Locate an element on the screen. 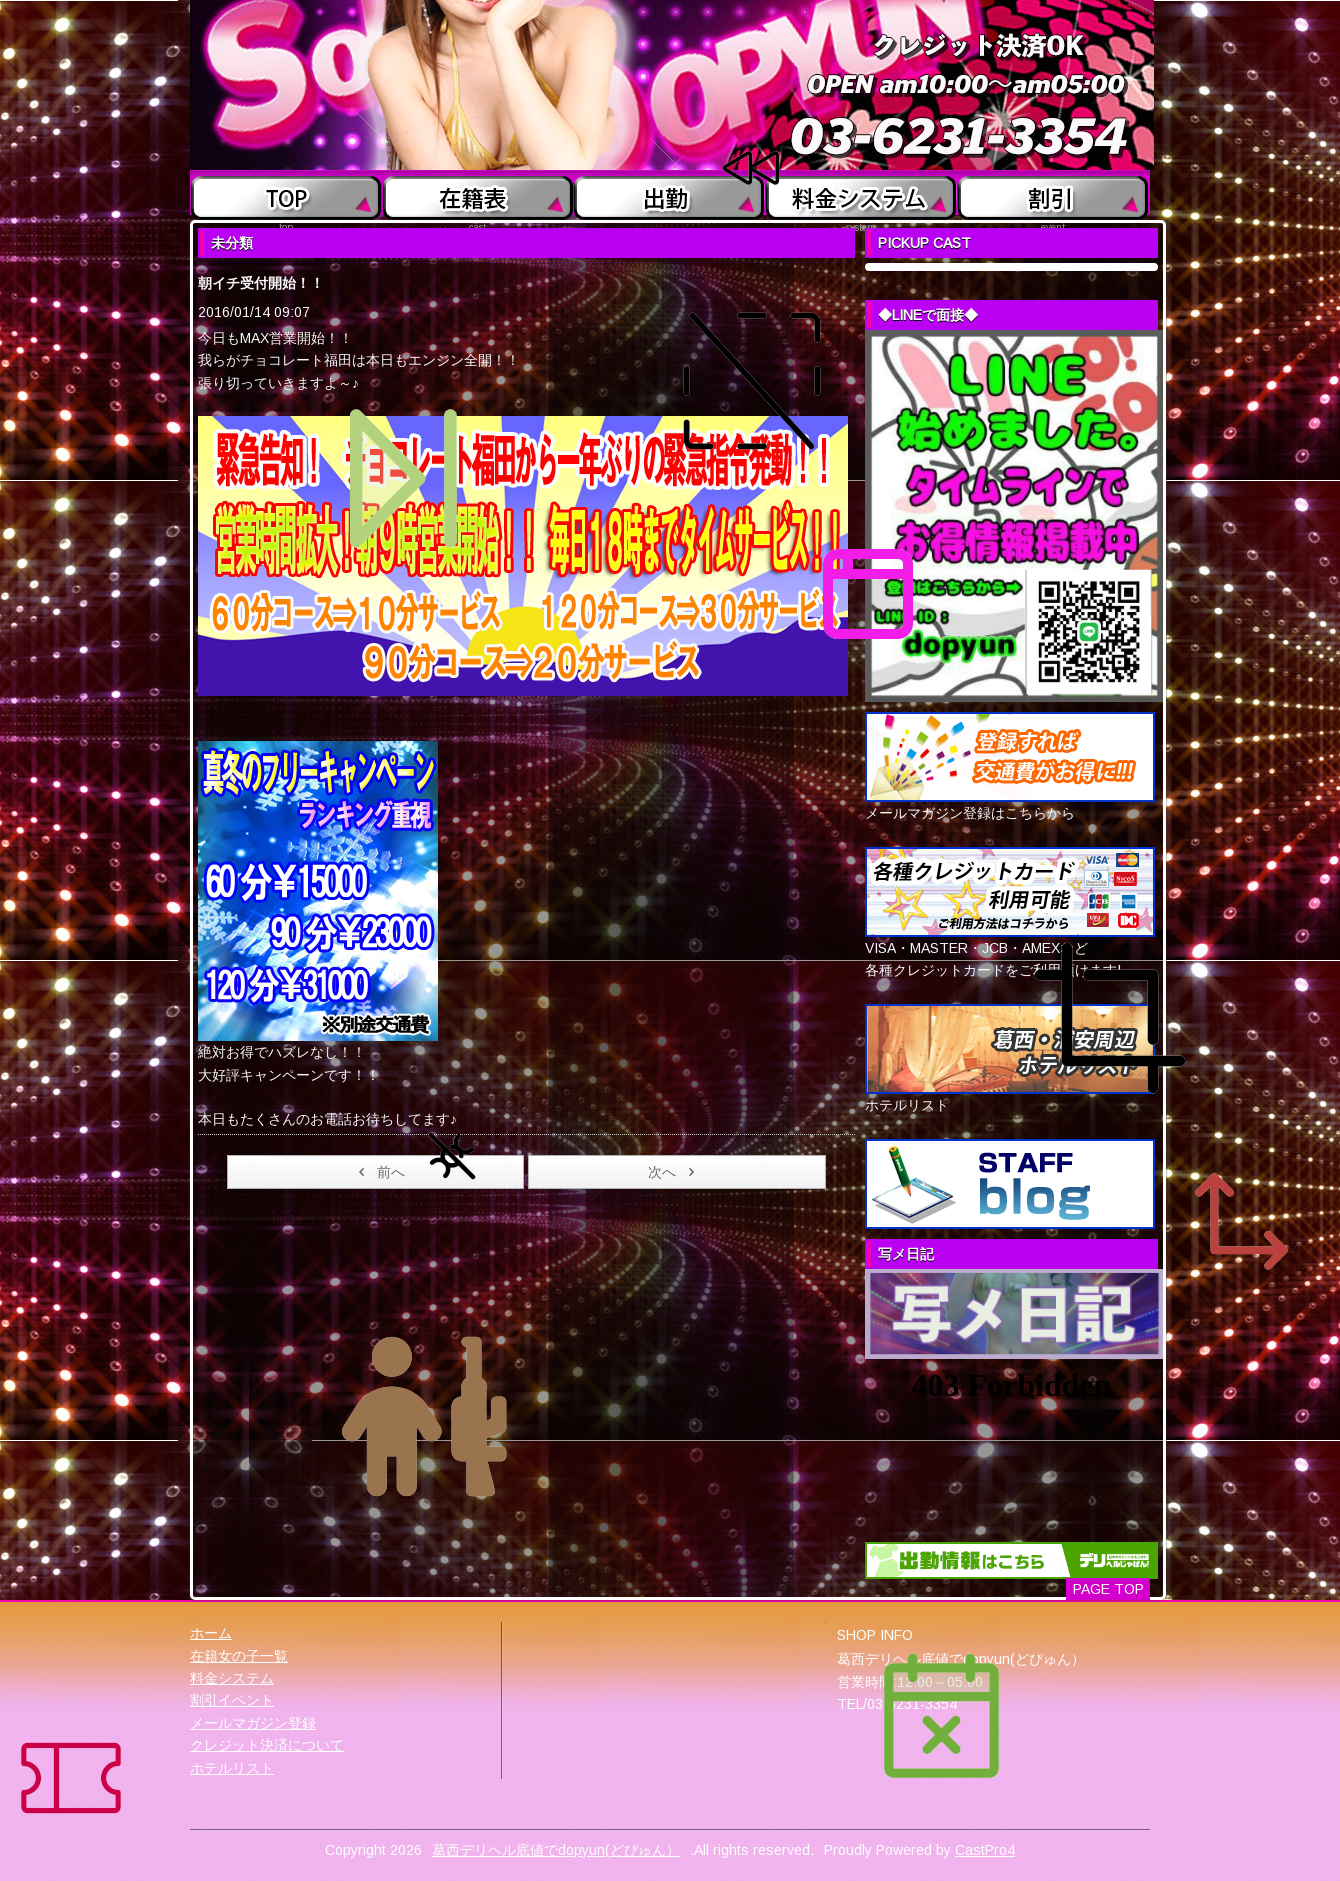 This screenshot has height=1881, width=1340. adjust vector path or anchor points is located at coordinates (1237, 1219).